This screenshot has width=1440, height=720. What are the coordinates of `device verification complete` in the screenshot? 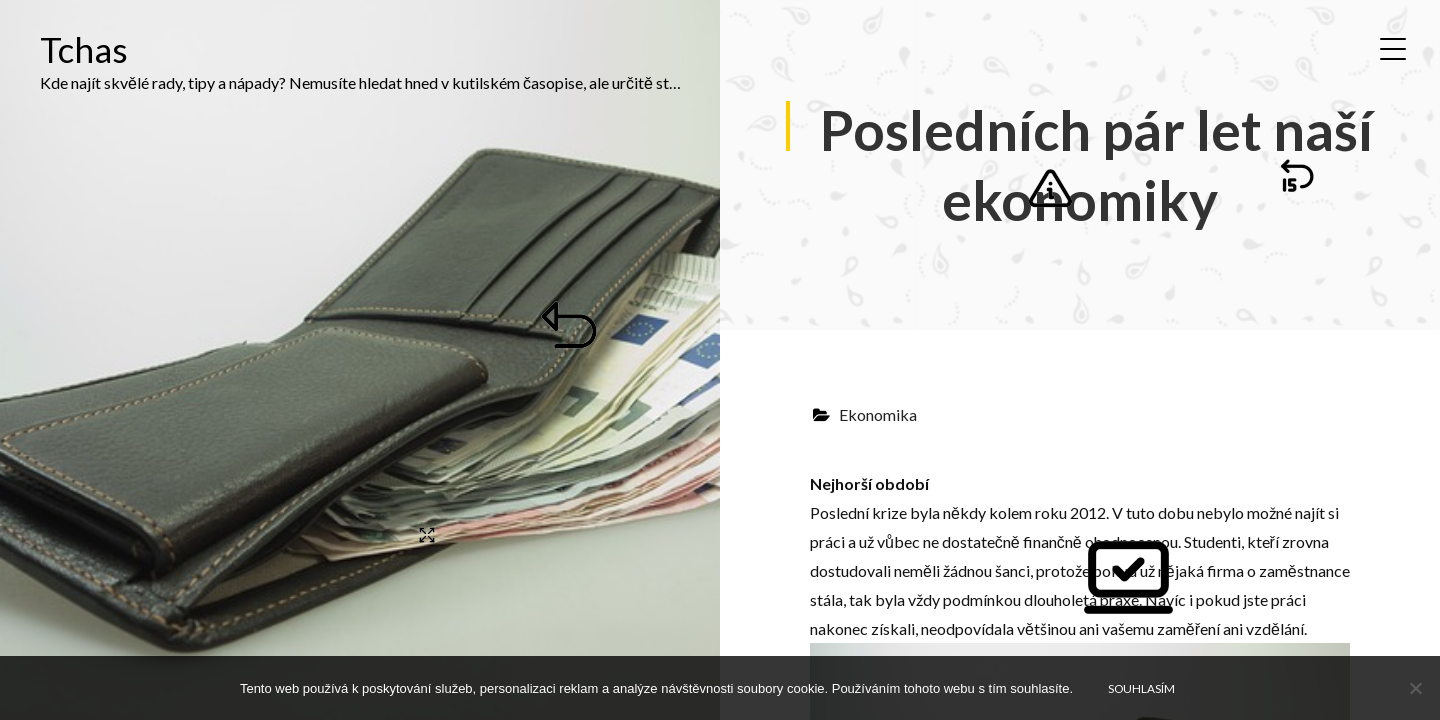 It's located at (1128, 577).